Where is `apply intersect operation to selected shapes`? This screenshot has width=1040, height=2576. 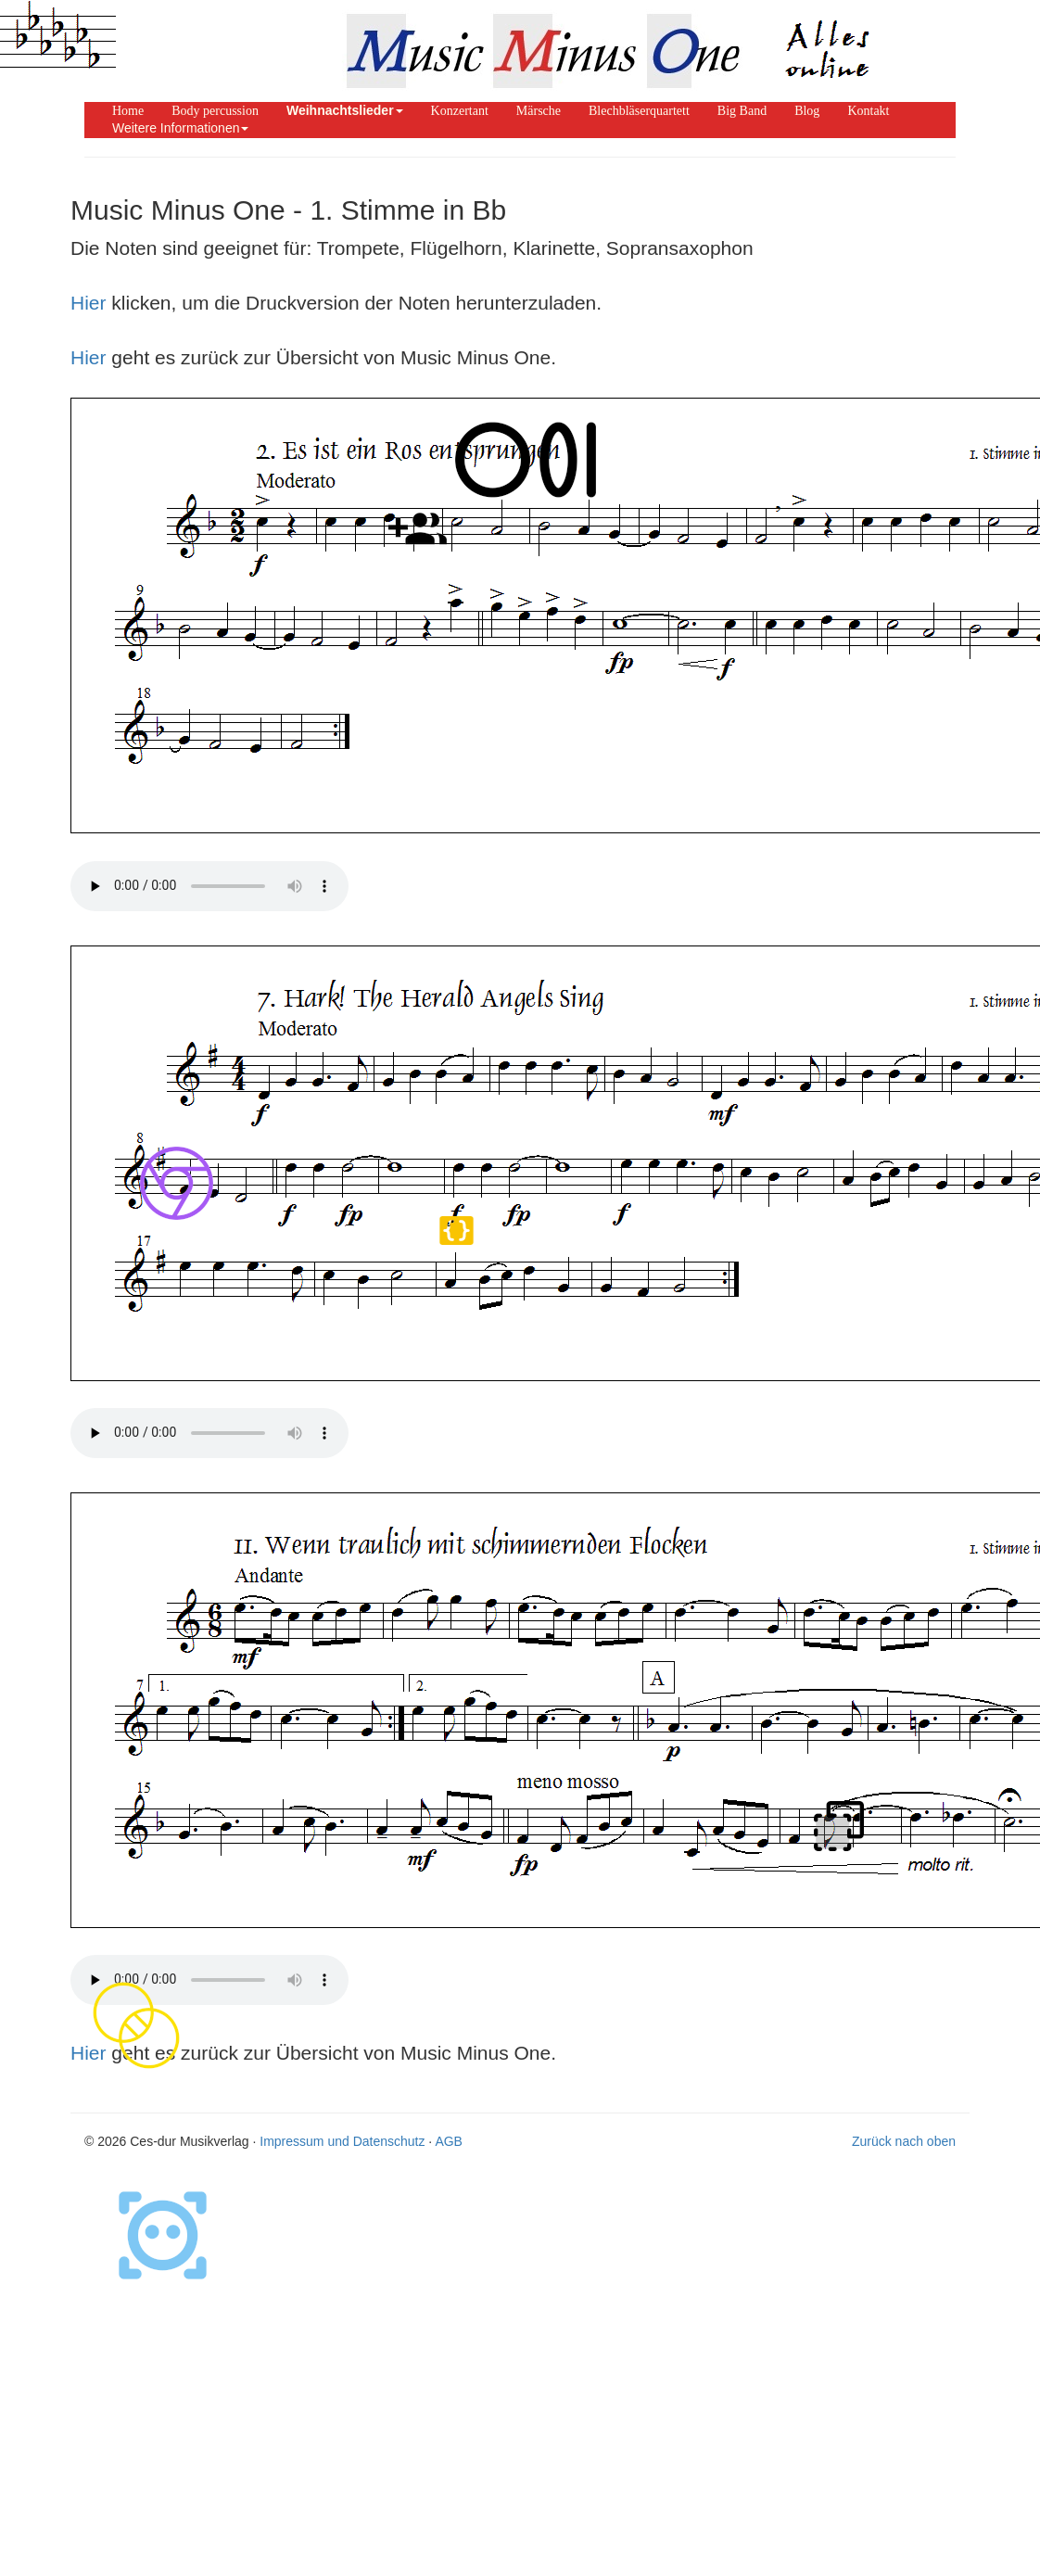
apply intersect operation to selected shapes is located at coordinates (136, 2025).